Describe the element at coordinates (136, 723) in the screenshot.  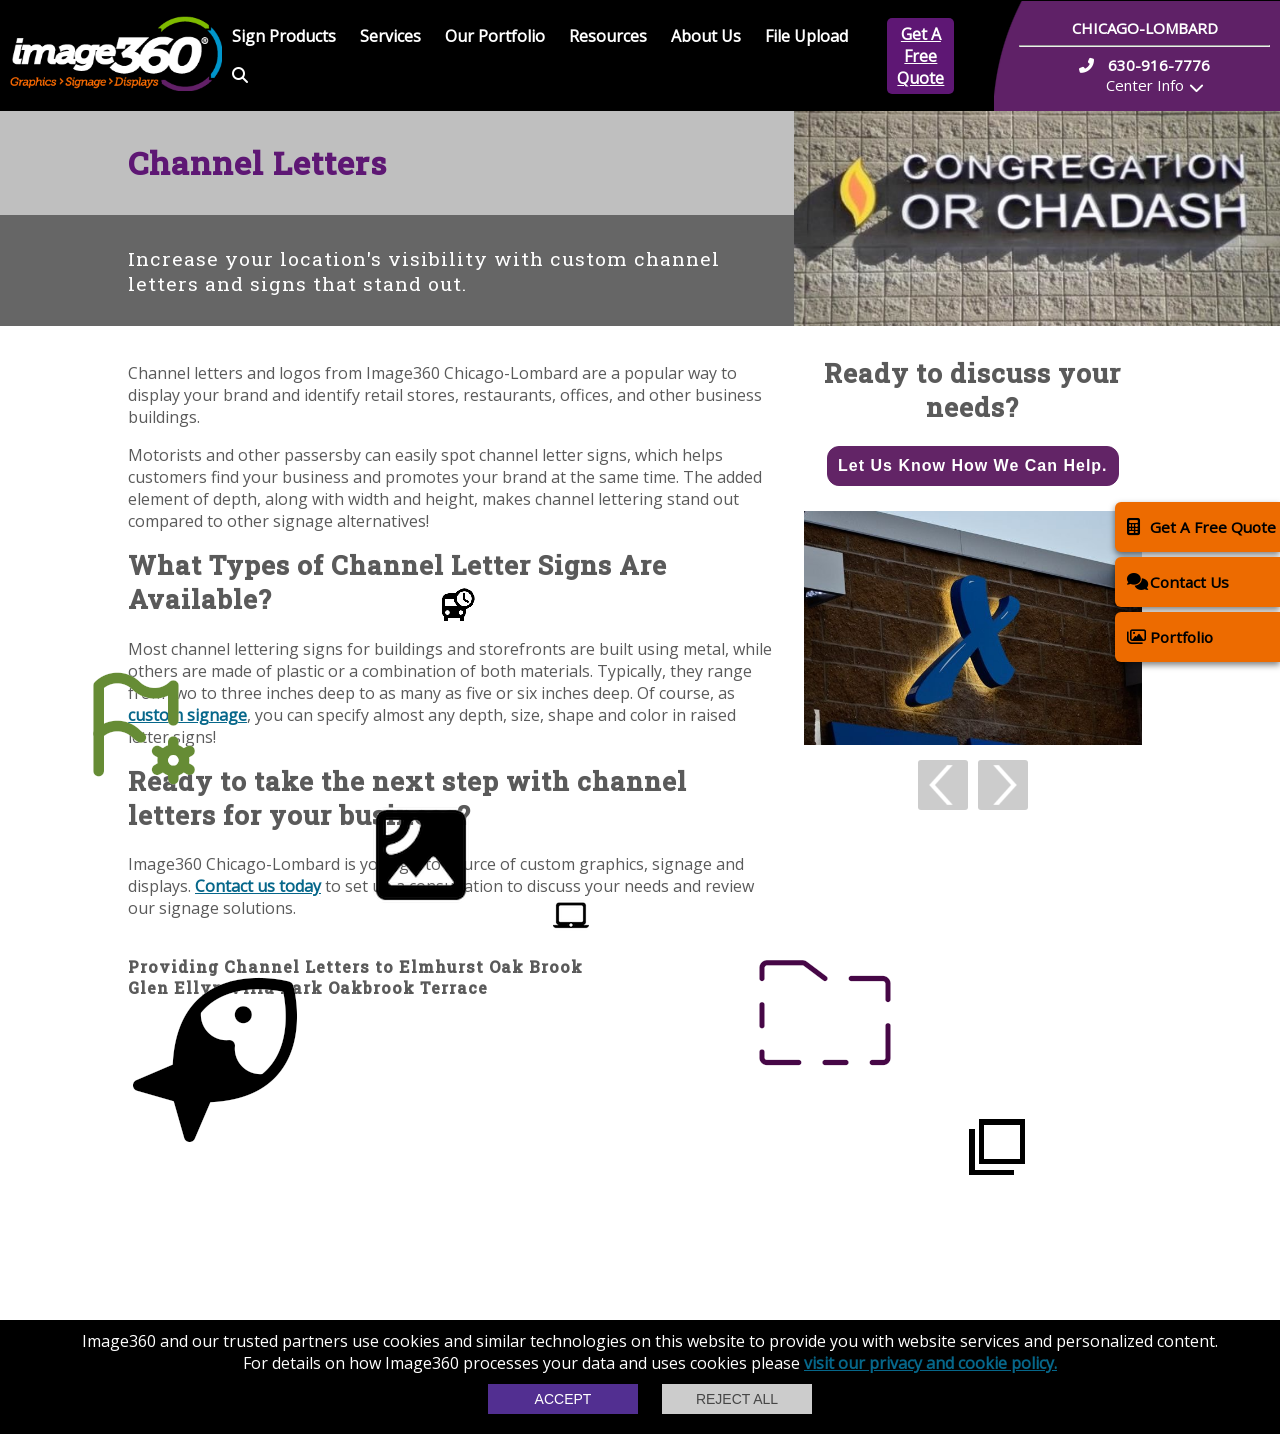
I see `configure flag or milestone settings` at that location.